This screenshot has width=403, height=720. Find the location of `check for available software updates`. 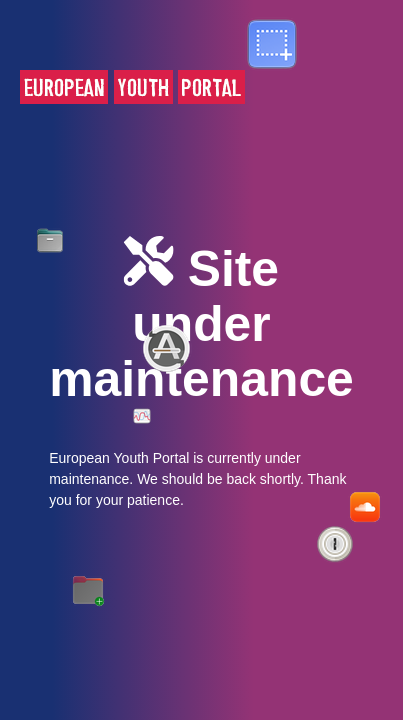

check for available software updates is located at coordinates (166, 348).